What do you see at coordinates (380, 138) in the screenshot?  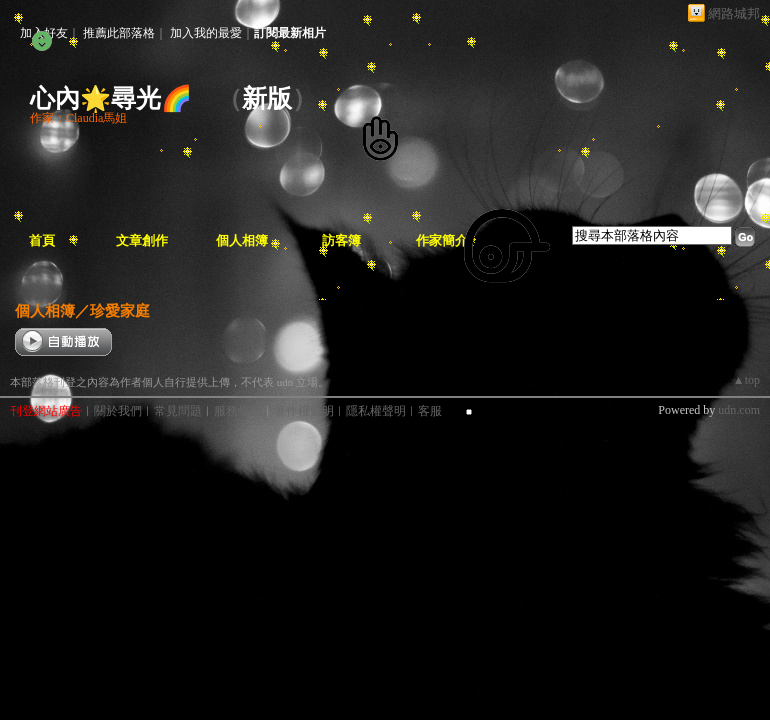 I see `enable palm recognition or hand-based biometric authentication` at bounding box center [380, 138].